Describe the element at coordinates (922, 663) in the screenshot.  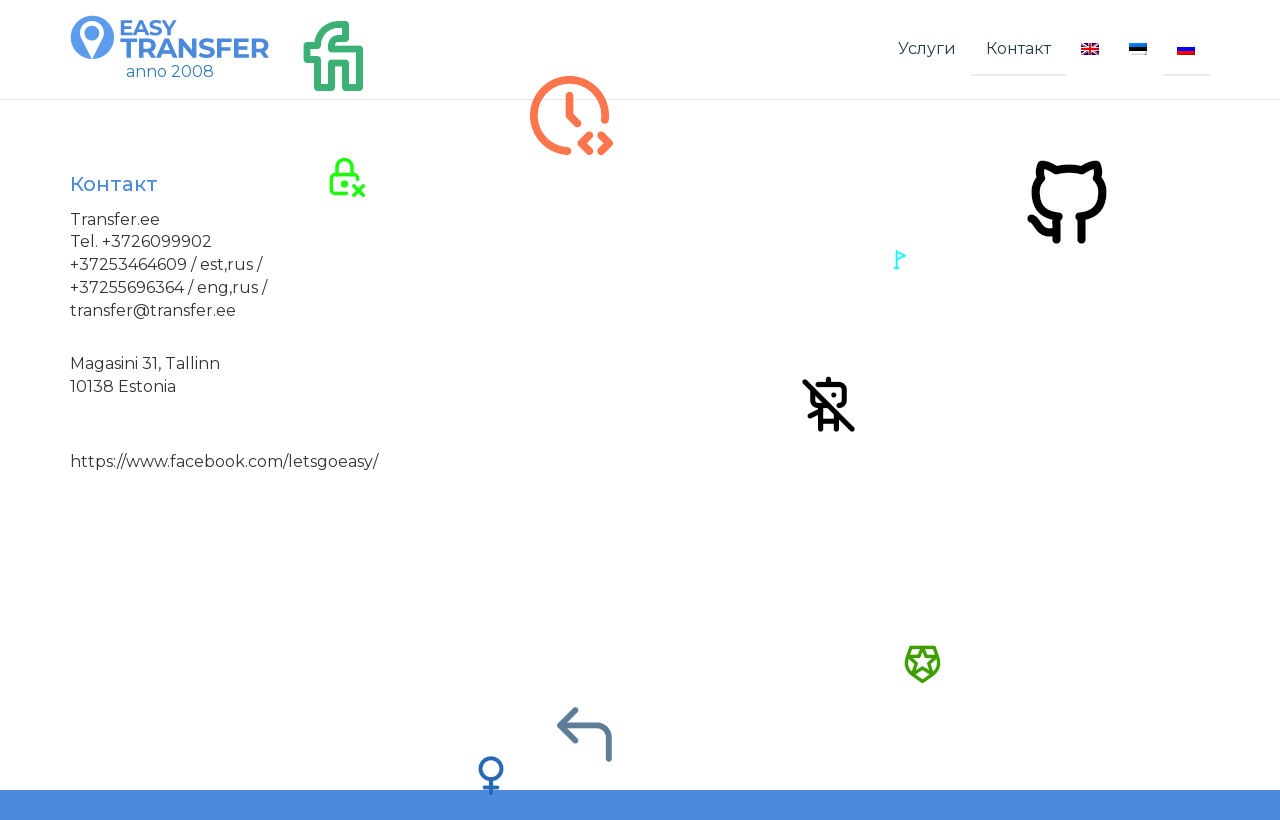
I see `auth0 identity platform logo` at that location.